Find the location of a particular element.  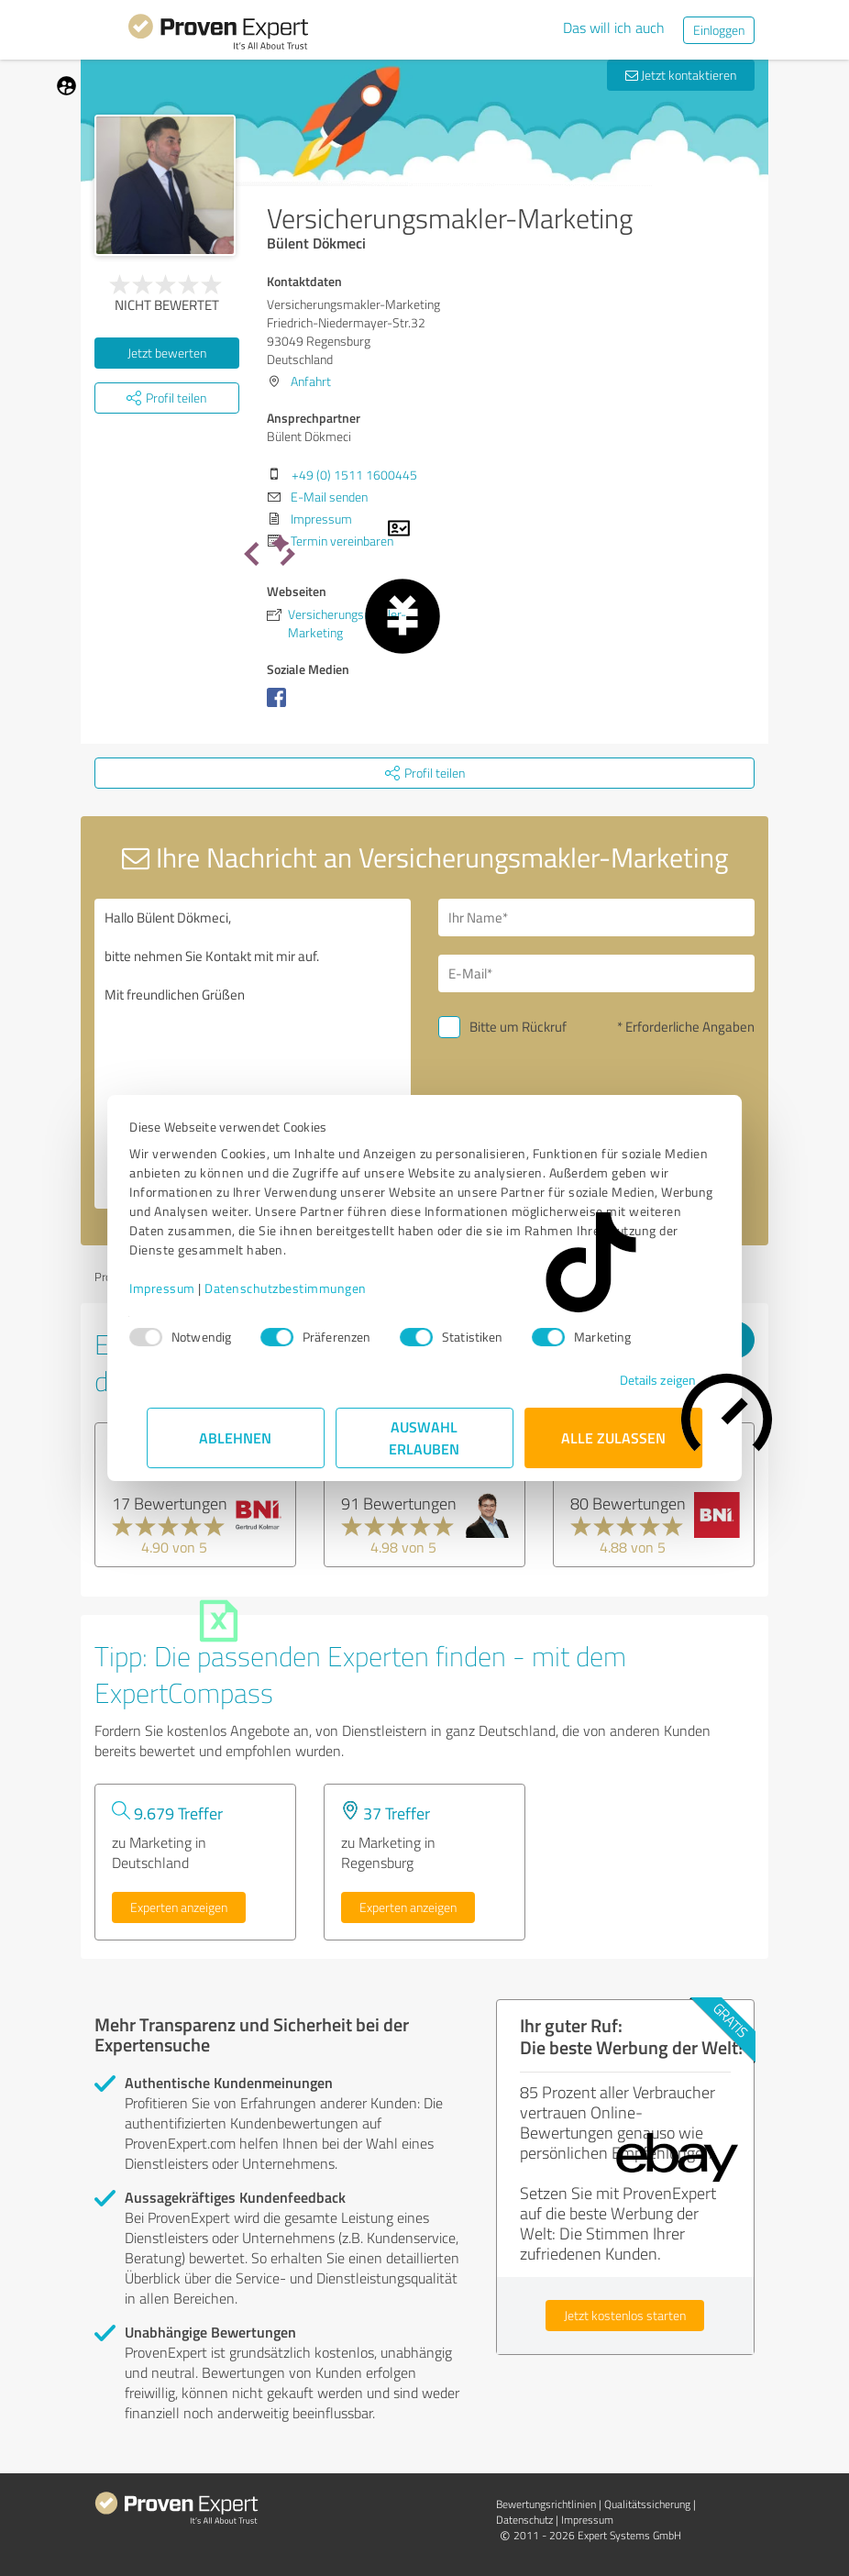

view balance in chinese yuan is located at coordinates (402, 616).